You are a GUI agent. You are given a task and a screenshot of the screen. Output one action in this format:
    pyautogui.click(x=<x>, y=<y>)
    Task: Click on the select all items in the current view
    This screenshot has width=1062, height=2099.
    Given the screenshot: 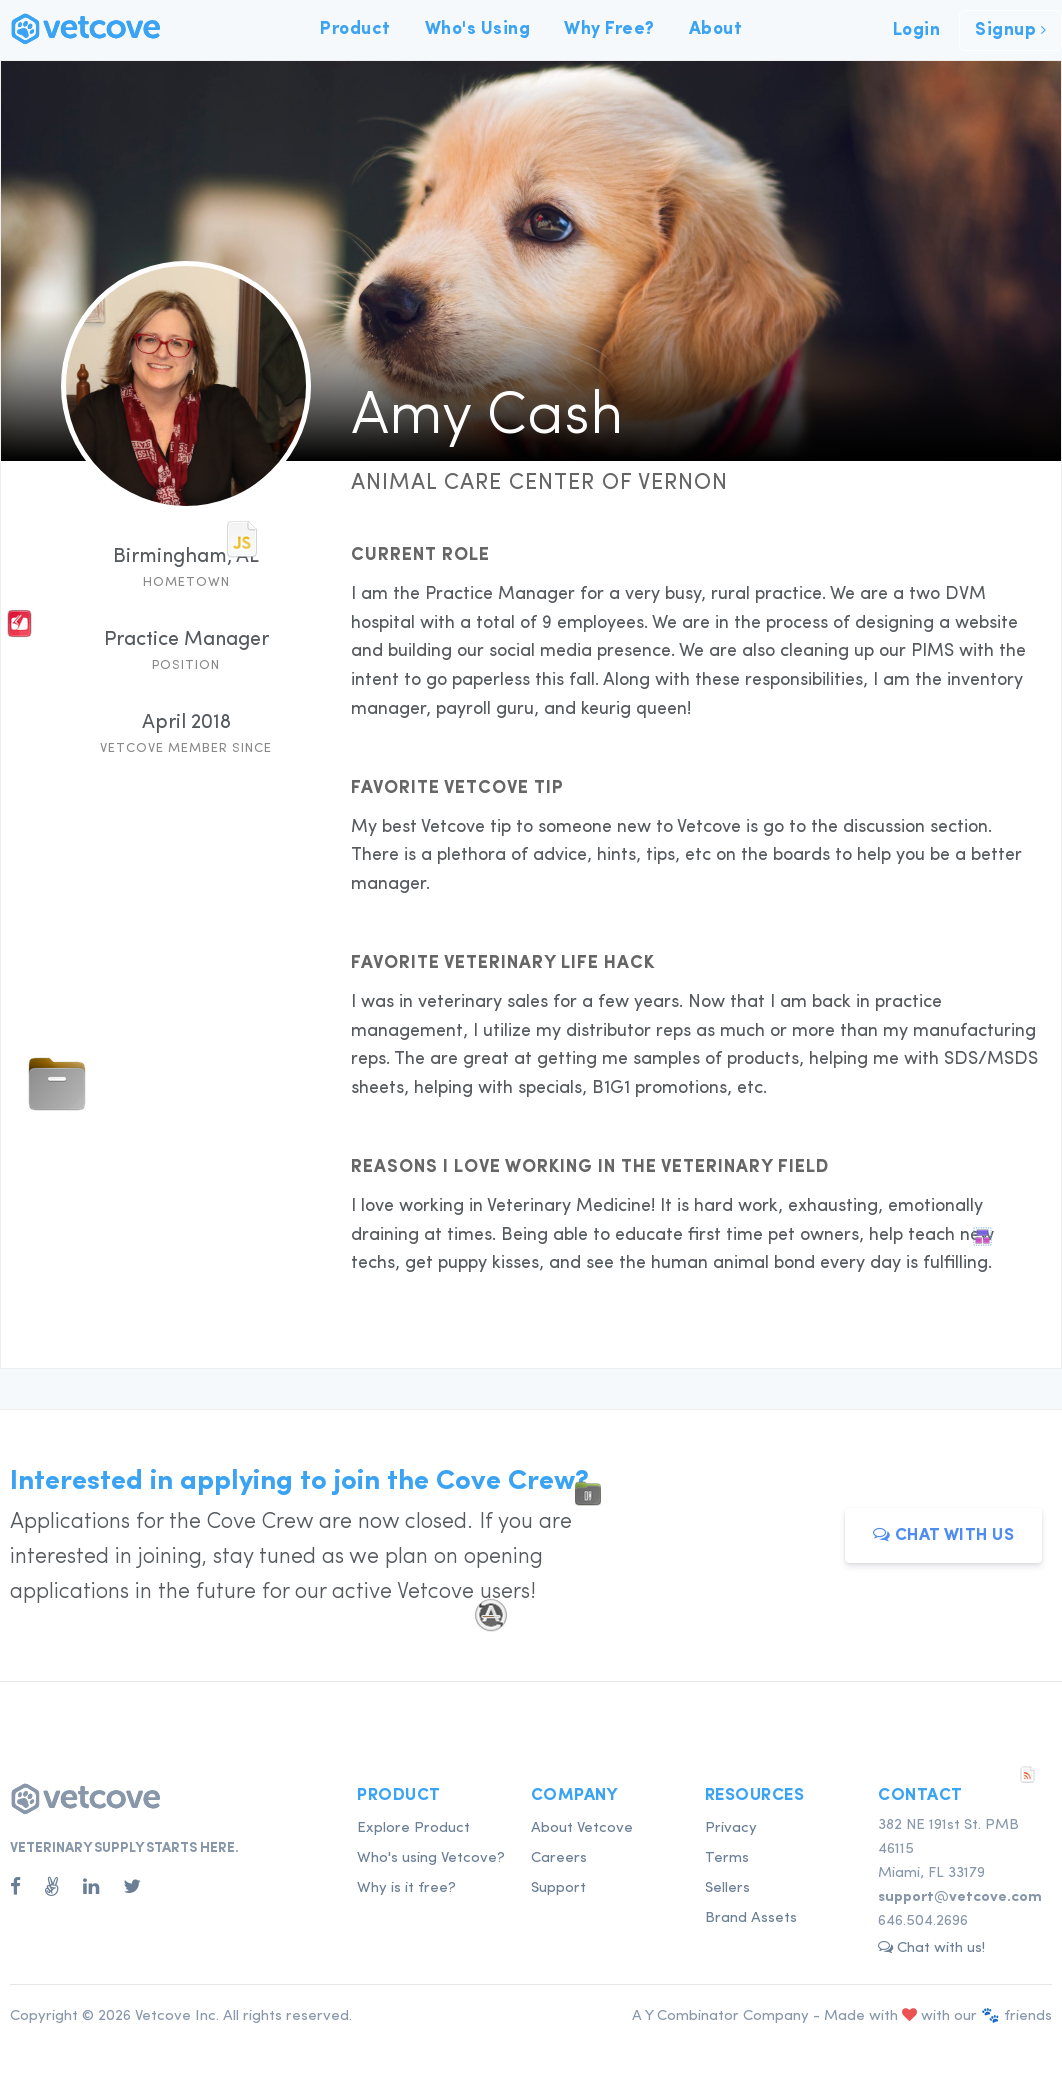 What is the action you would take?
    pyautogui.click(x=982, y=1236)
    